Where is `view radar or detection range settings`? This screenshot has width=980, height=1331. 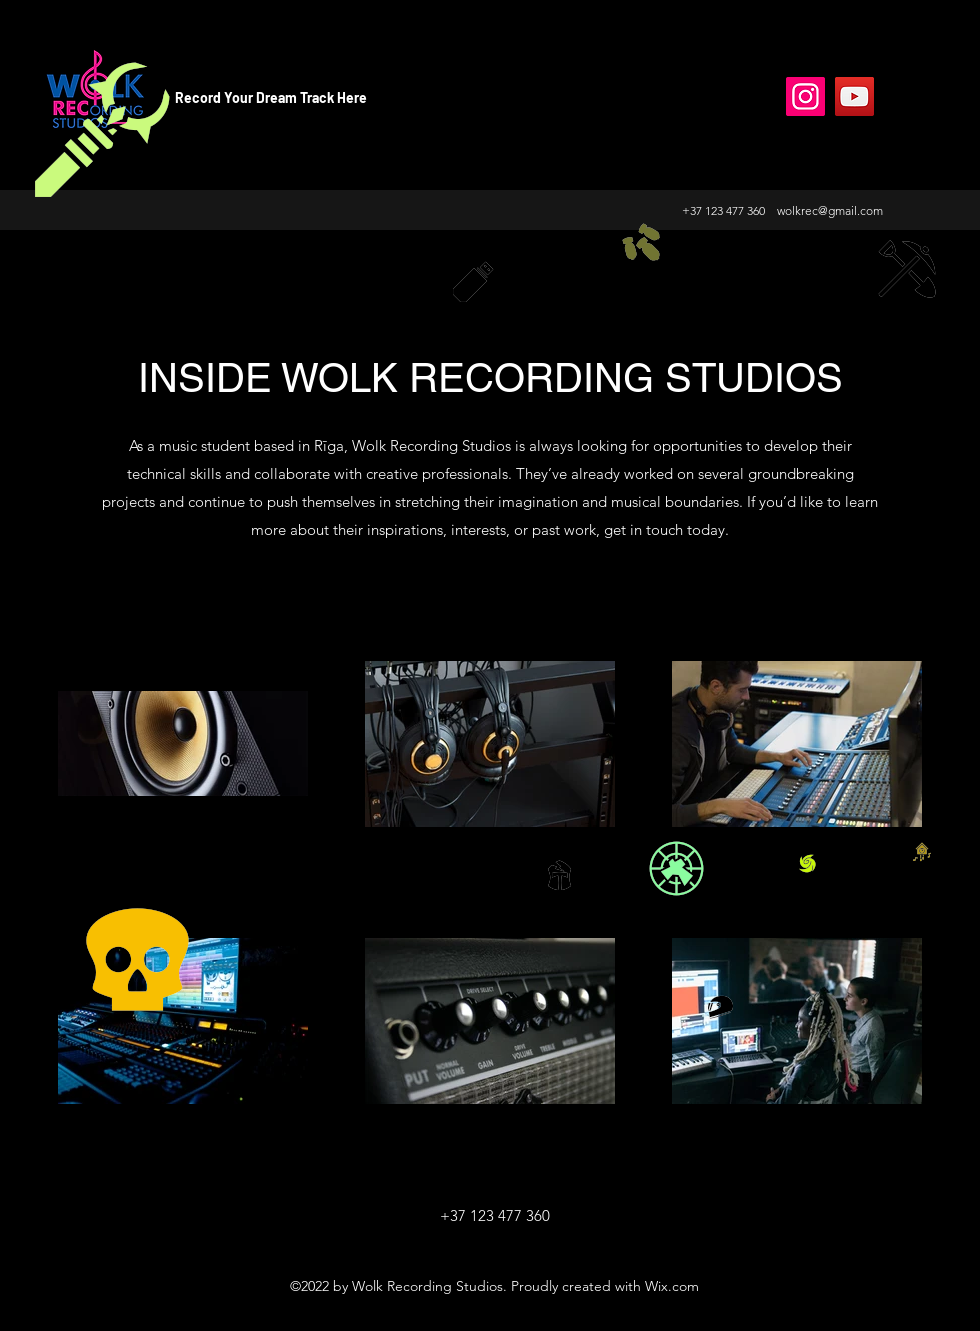
view radar or detection range settings is located at coordinates (676, 868).